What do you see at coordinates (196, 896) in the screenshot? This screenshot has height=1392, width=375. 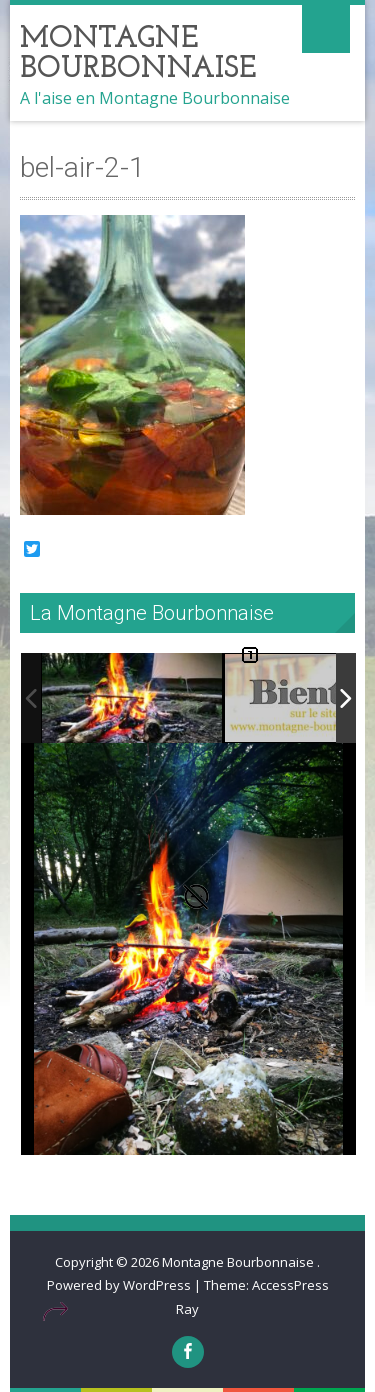 I see `disable do not disturb mode` at bounding box center [196, 896].